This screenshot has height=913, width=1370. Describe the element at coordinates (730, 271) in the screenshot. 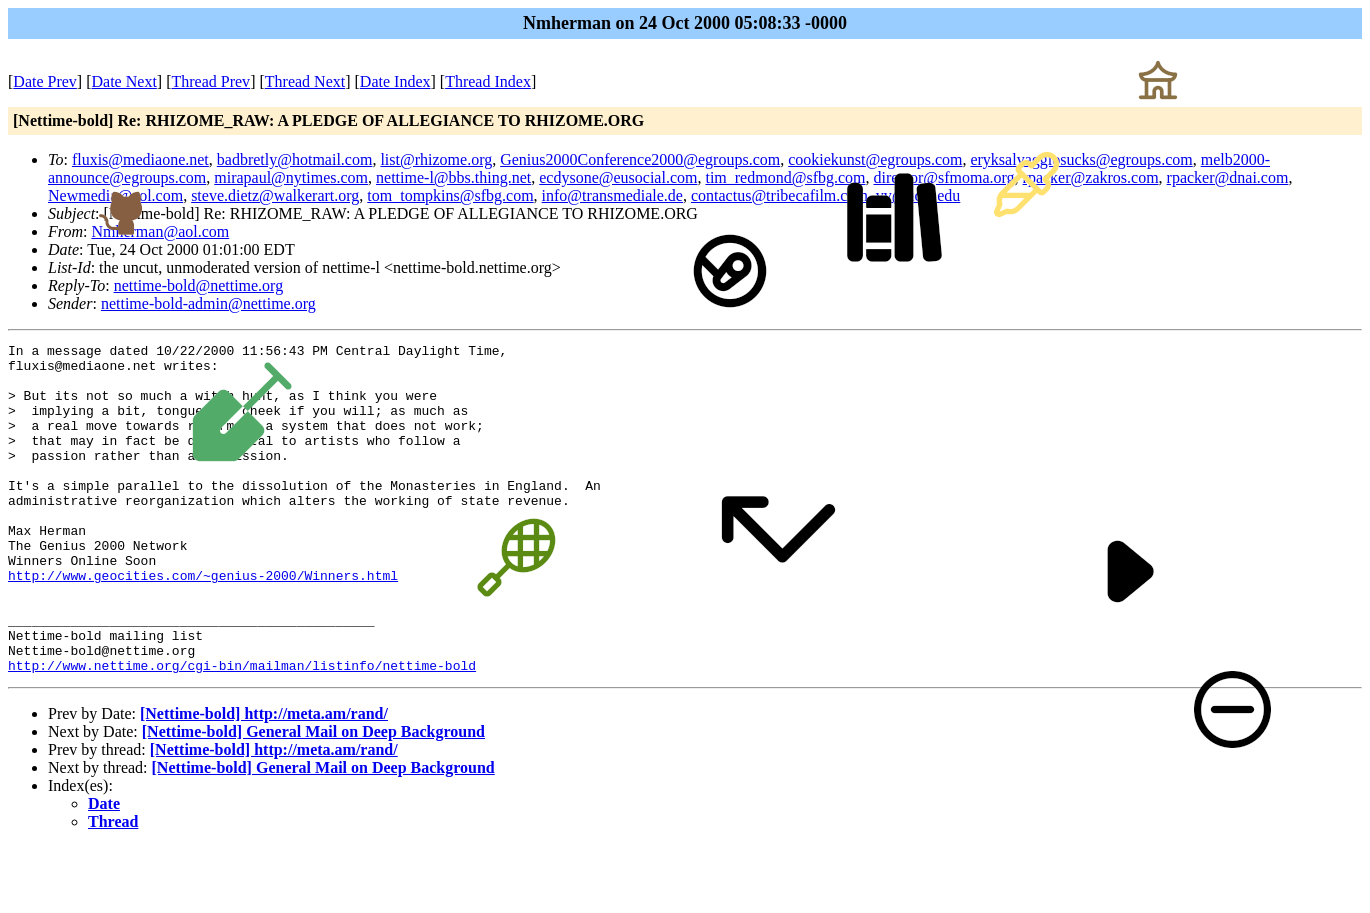

I see `open steam gaming platform` at that location.